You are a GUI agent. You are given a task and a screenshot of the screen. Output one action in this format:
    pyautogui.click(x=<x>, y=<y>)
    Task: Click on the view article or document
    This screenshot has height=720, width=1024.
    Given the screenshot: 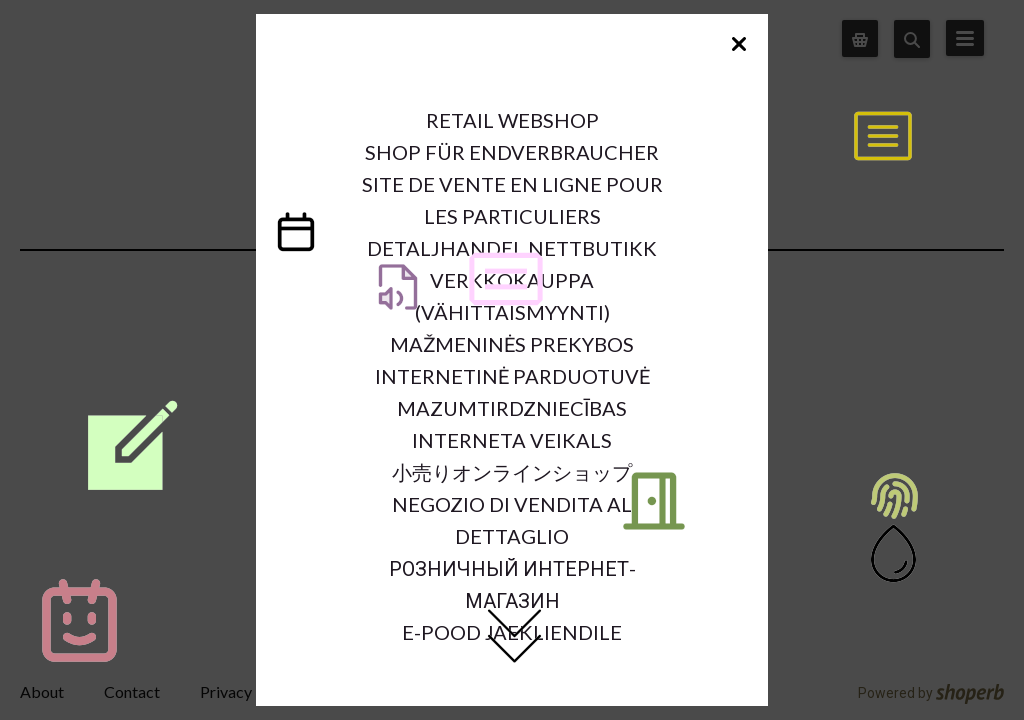 What is the action you would take?
    pyautogui.click(x=883, y=136)
    